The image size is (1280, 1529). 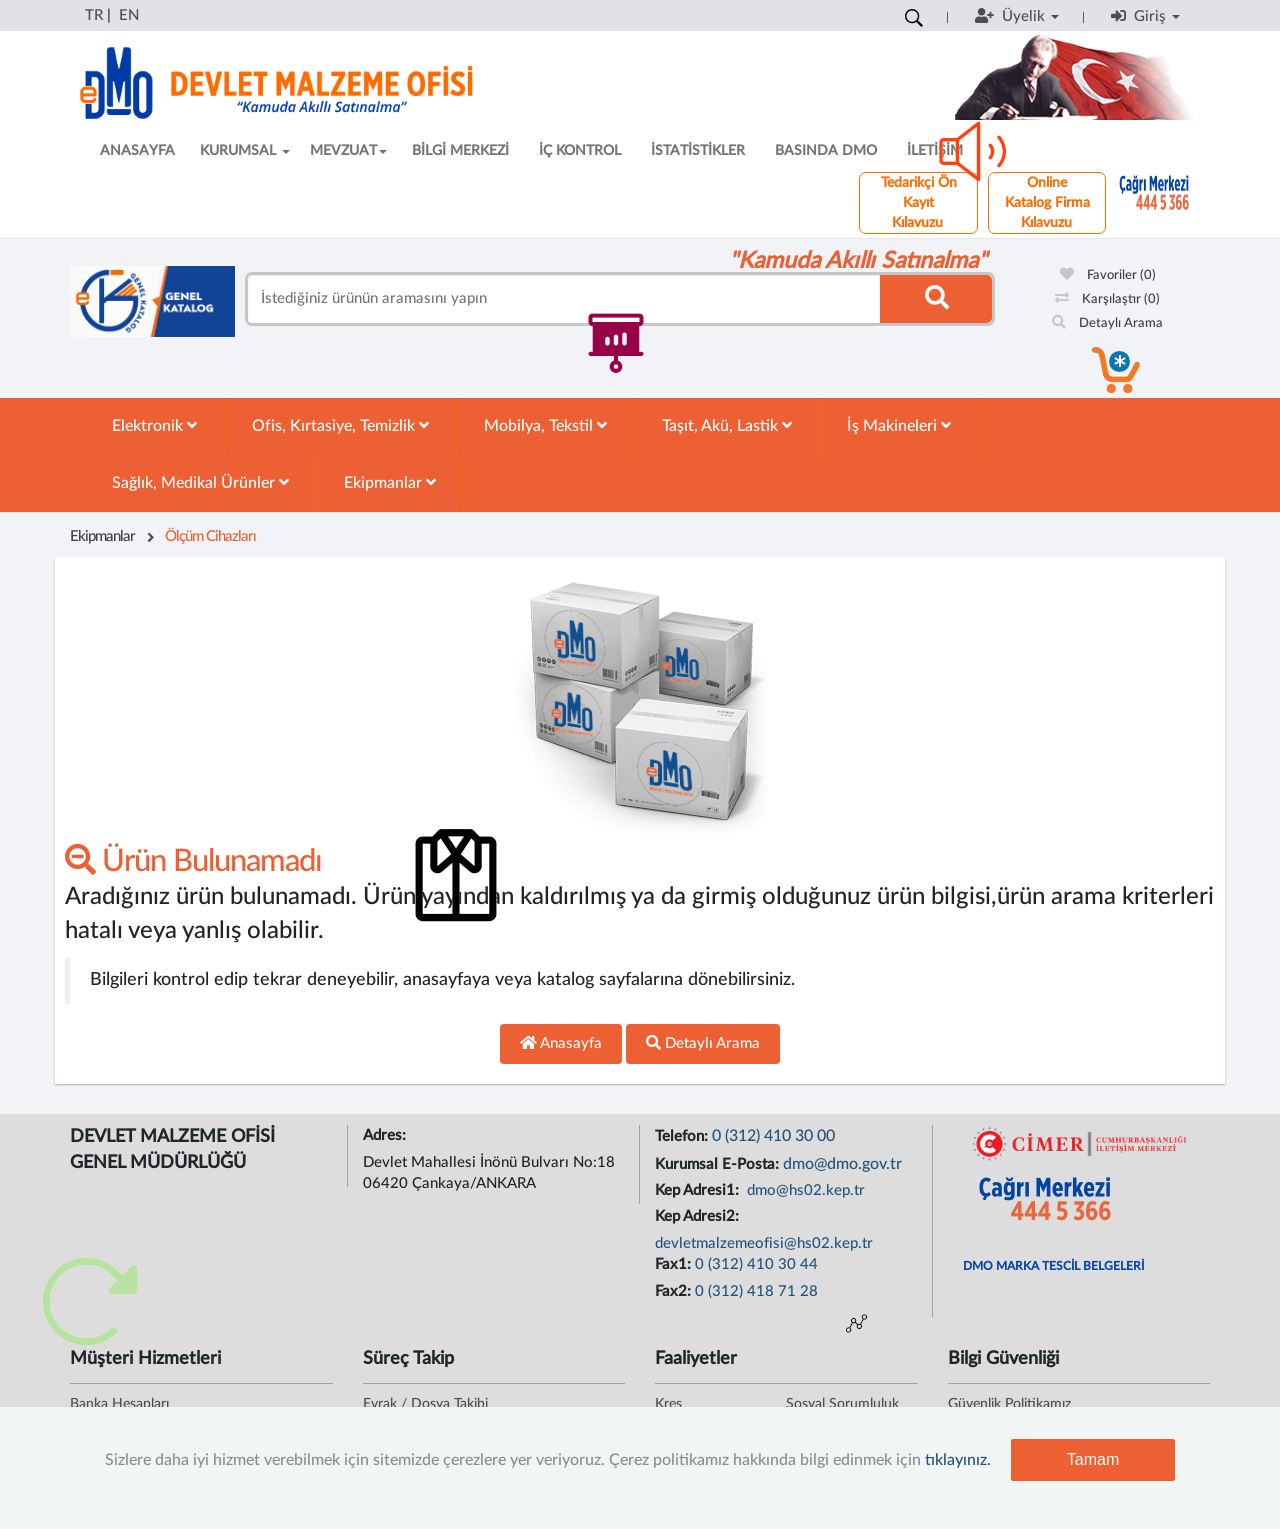 What do you see at coordinates (86, 1301) in the screenshot?
I see `refresh or reload the current page` at bounding box center [86, 1301].